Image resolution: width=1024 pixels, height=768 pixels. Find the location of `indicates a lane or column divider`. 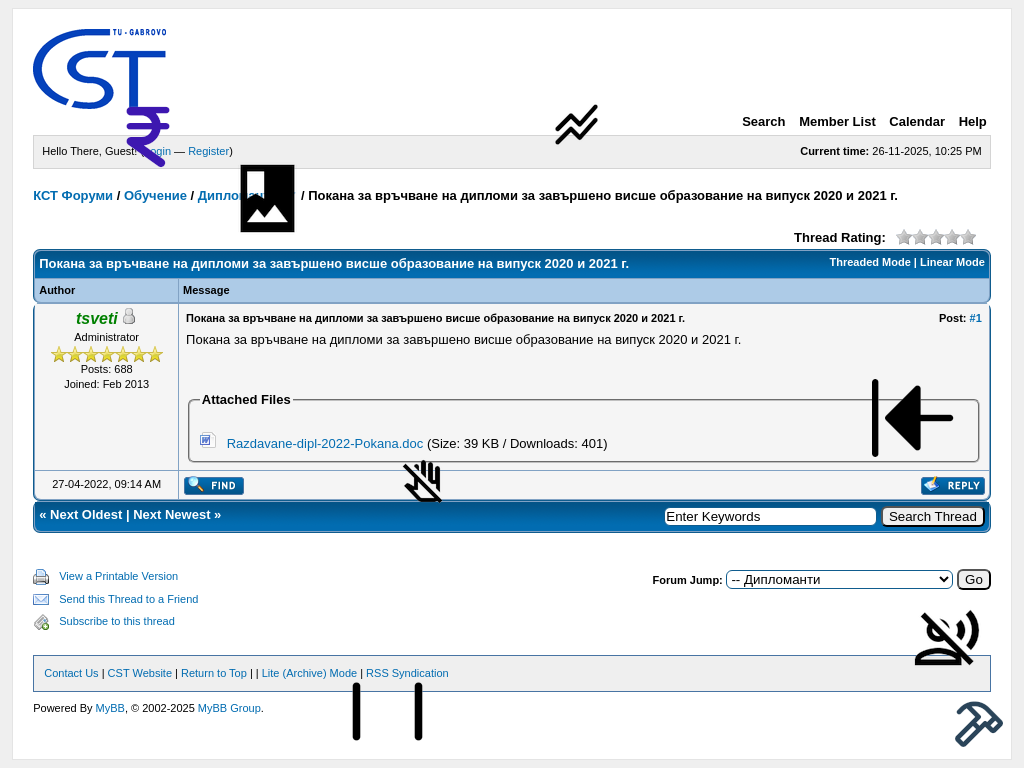

indicates a lane or column divider is located at coordinates (387, 709).